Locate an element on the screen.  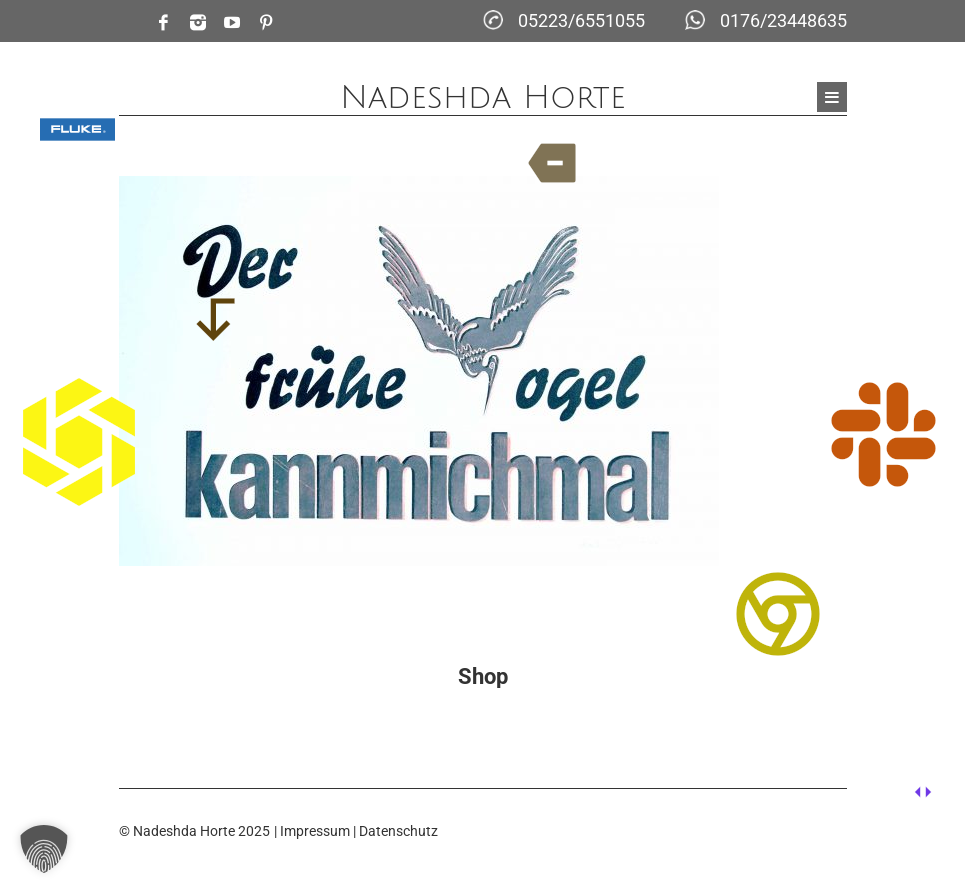
Fluke corporation brand logo is located at coordinates (77, 129).